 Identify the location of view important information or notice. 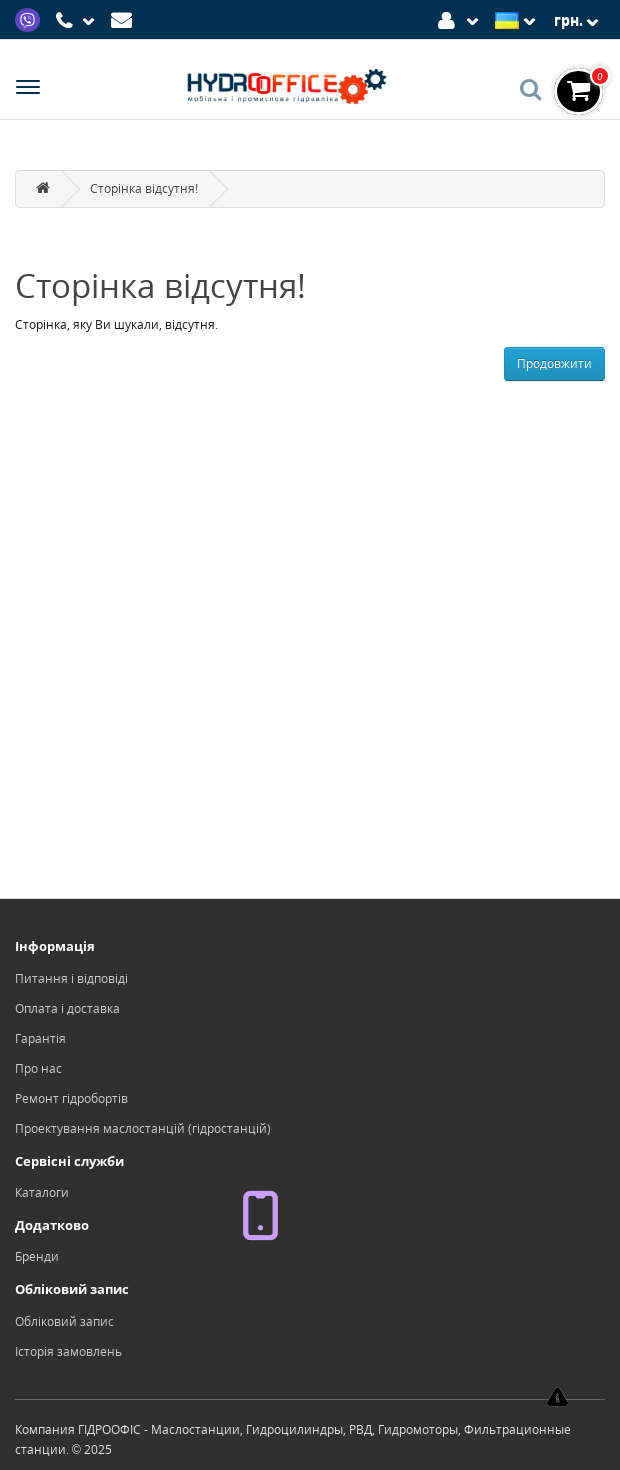
(557, 1397).